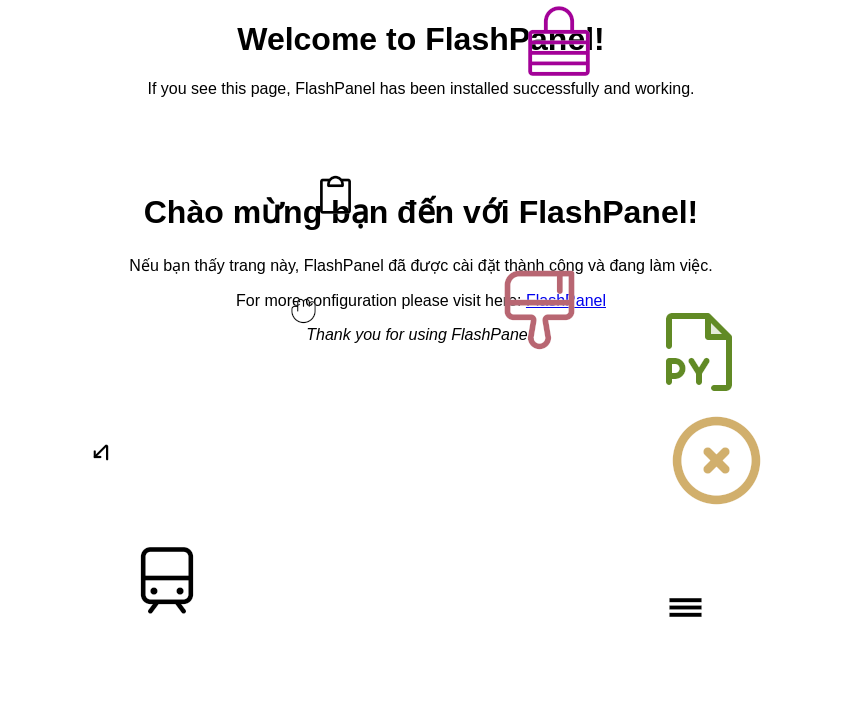 The width and height of the screenshot is (842, 720). What do you see at coordinates (559, 45) in the screenshot?
I see `indicates a secure or encrypted connection` at bounding box center [559, 45].